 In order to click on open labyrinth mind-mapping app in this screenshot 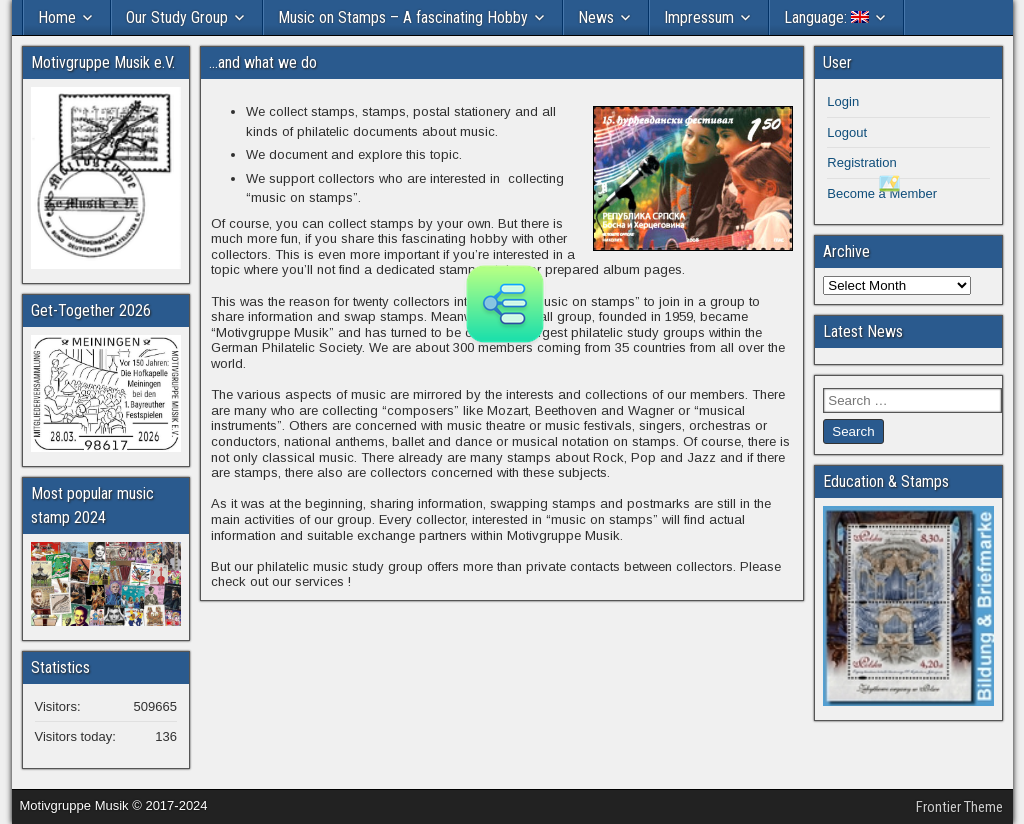, I will do `click(505, 304)`.